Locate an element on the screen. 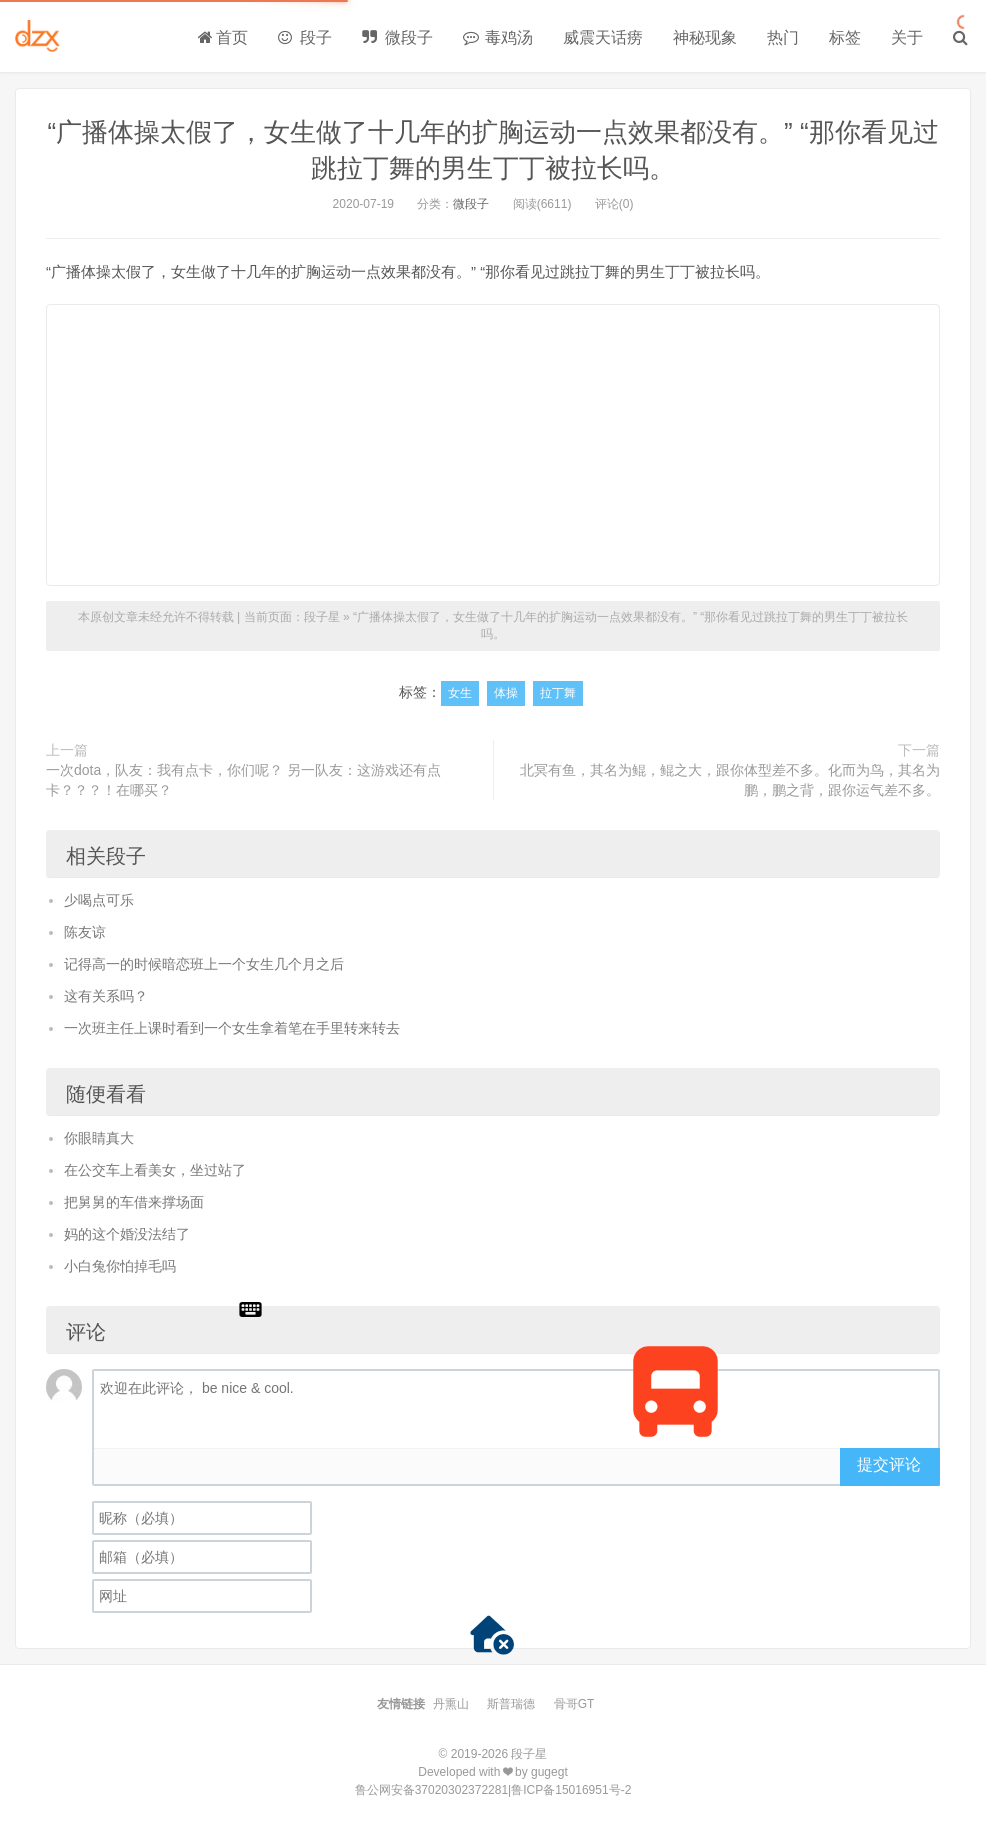 This screenshot has height=1841, width=986. view delivery or shipping status is located at coordinates (675, 1388).